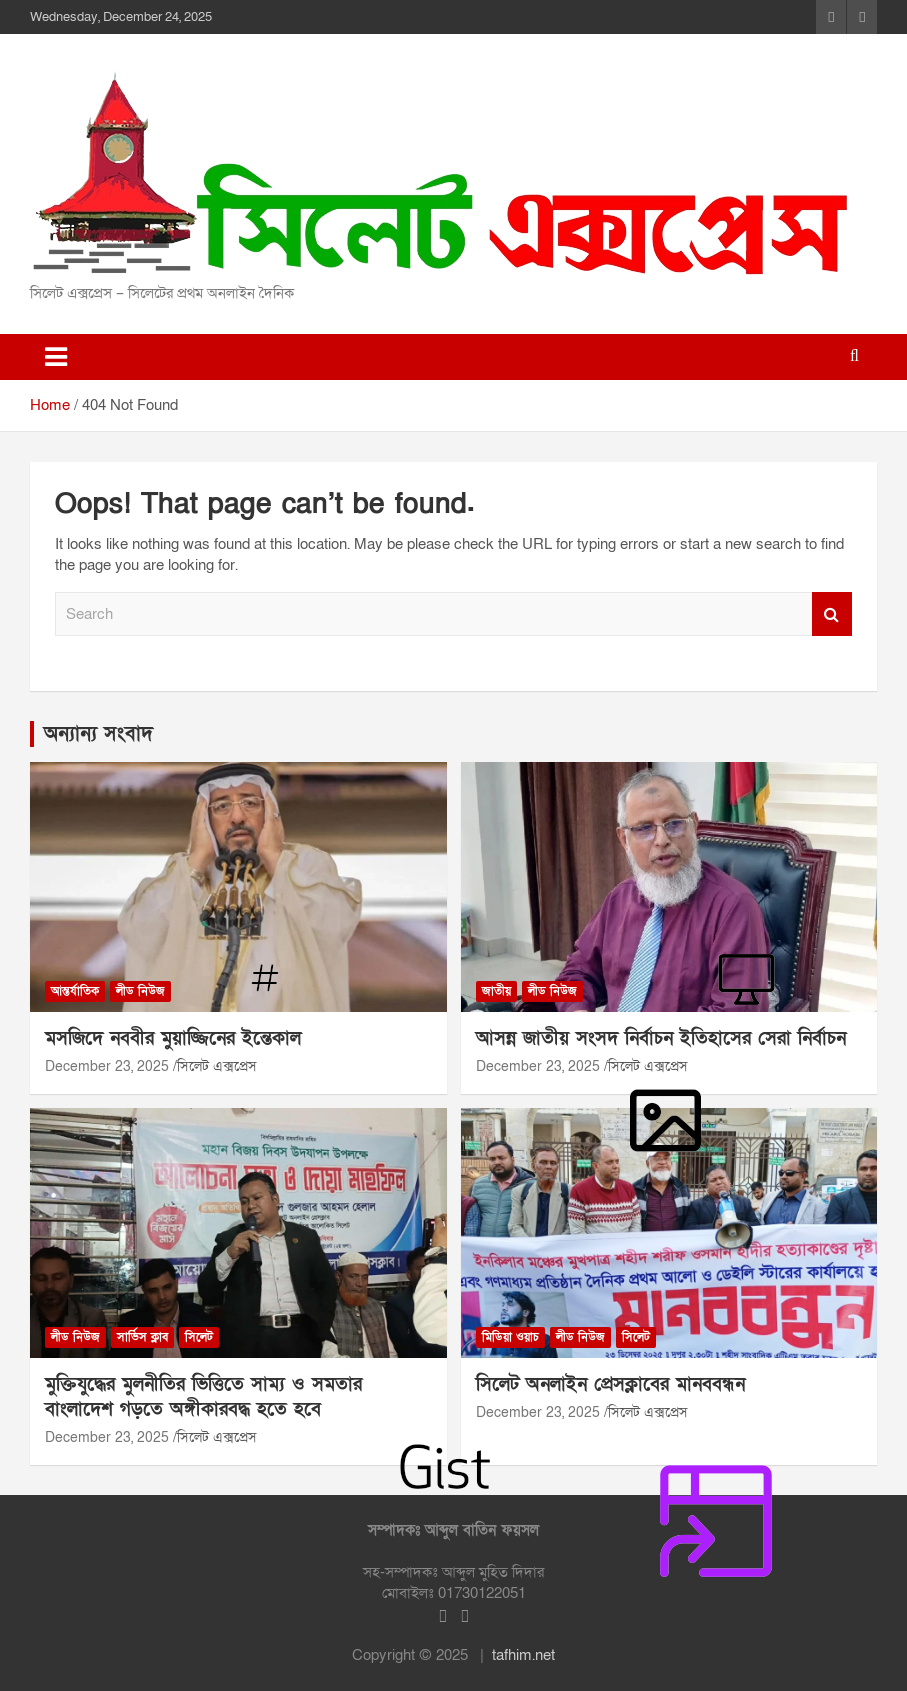 The height and width of the screenshot is (1691, 907). I want to click on view or browse hashtags, so click(265, 978).